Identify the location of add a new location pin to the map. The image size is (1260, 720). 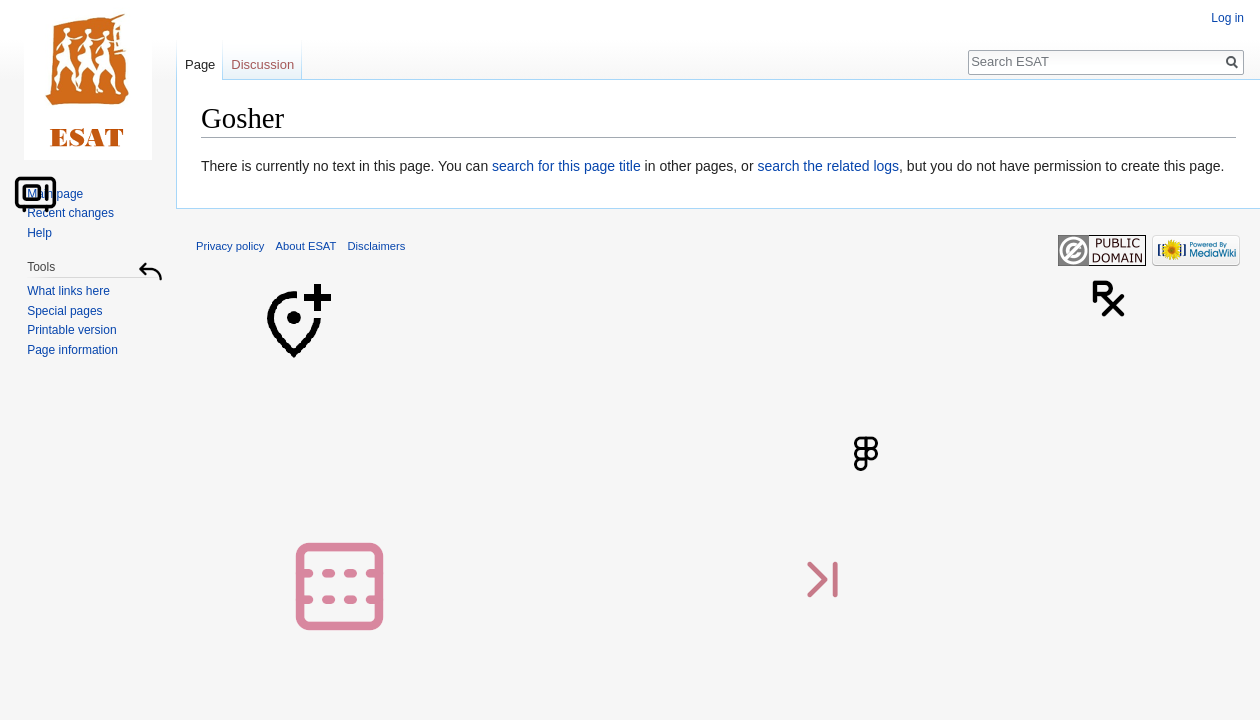
(294, 321).